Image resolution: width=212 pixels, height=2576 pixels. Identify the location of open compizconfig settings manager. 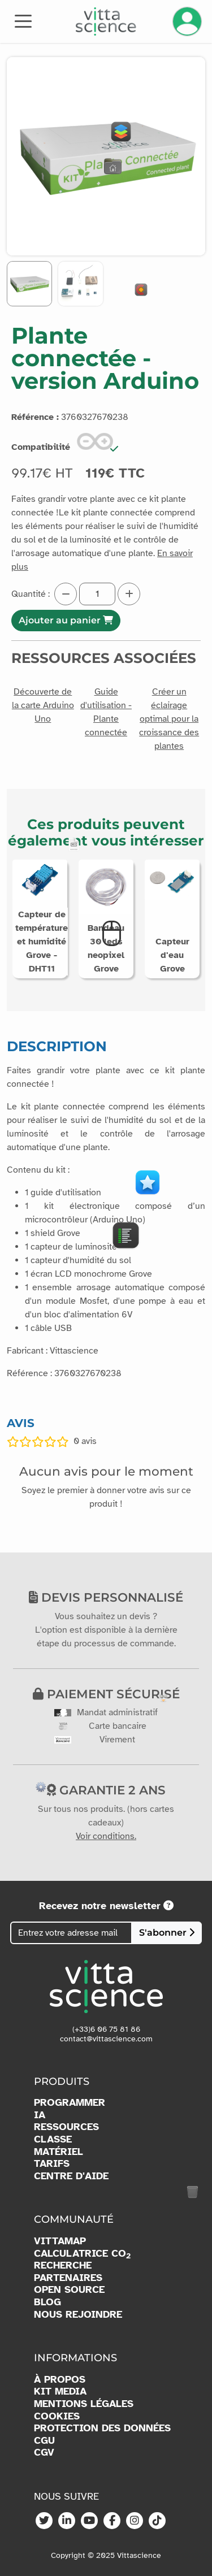
(148, 1182).